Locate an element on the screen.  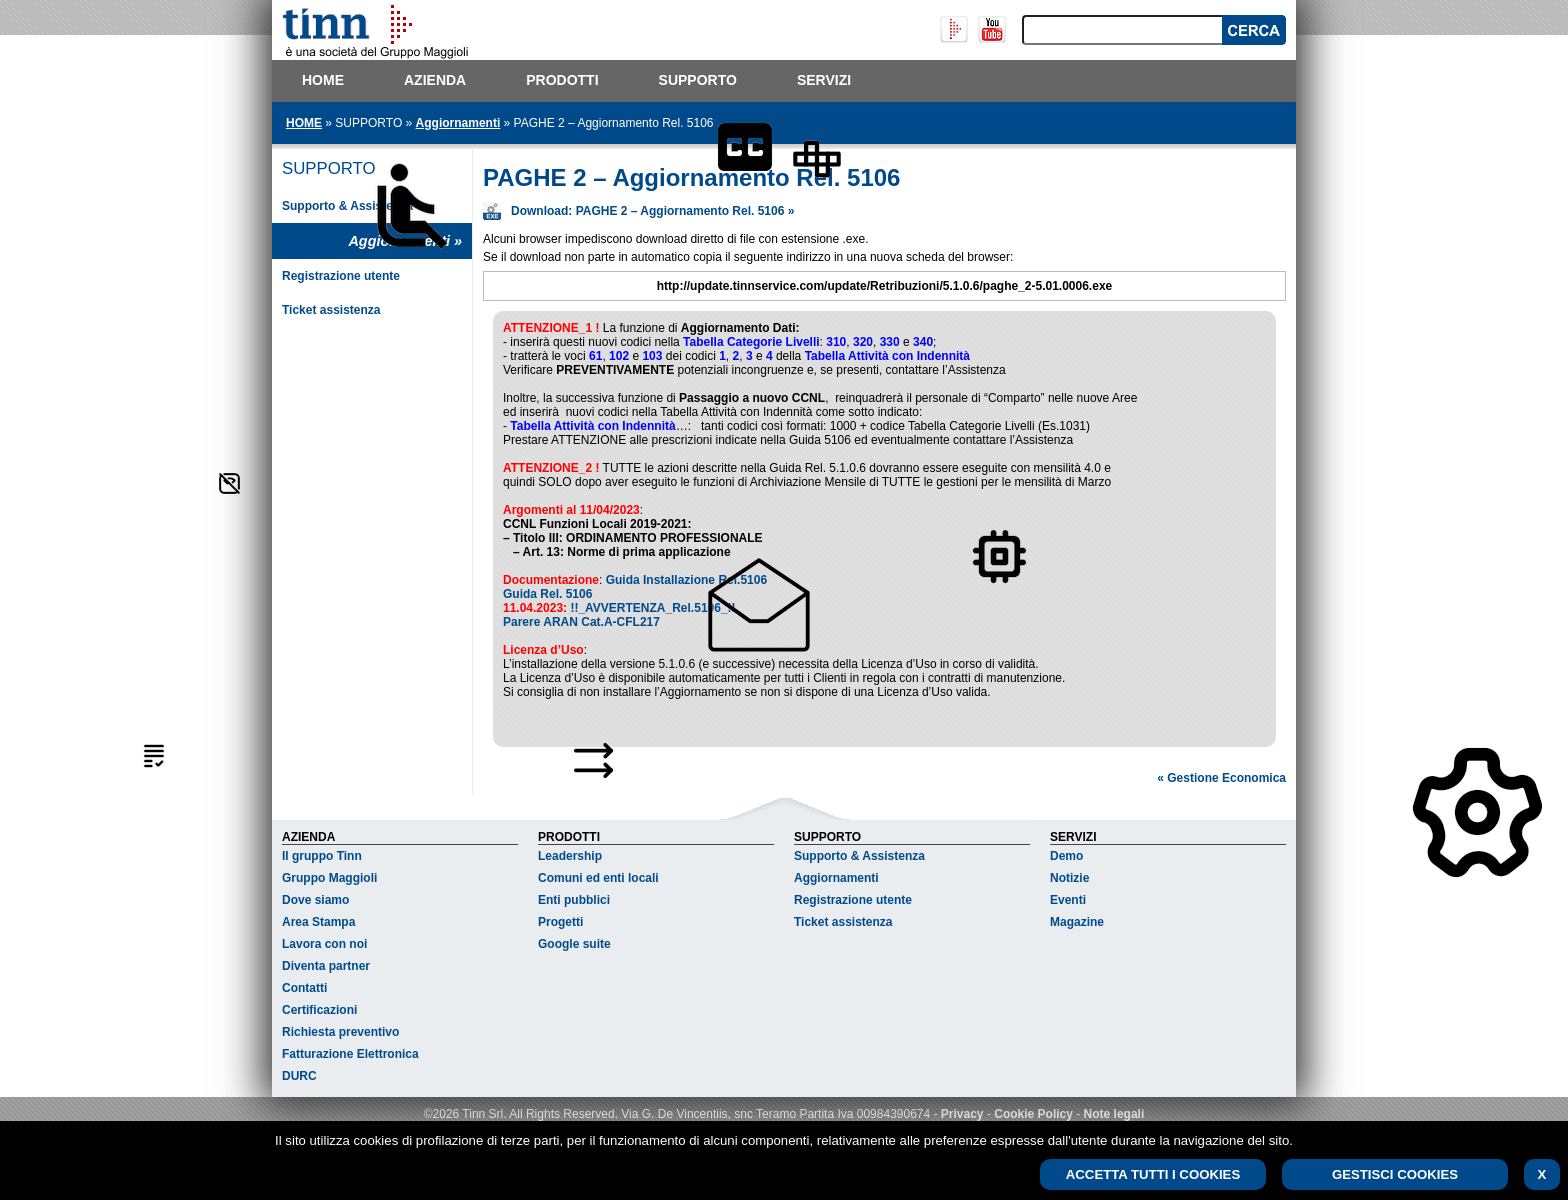
view device memory or RAM usage is located at coordinates (999, 556).